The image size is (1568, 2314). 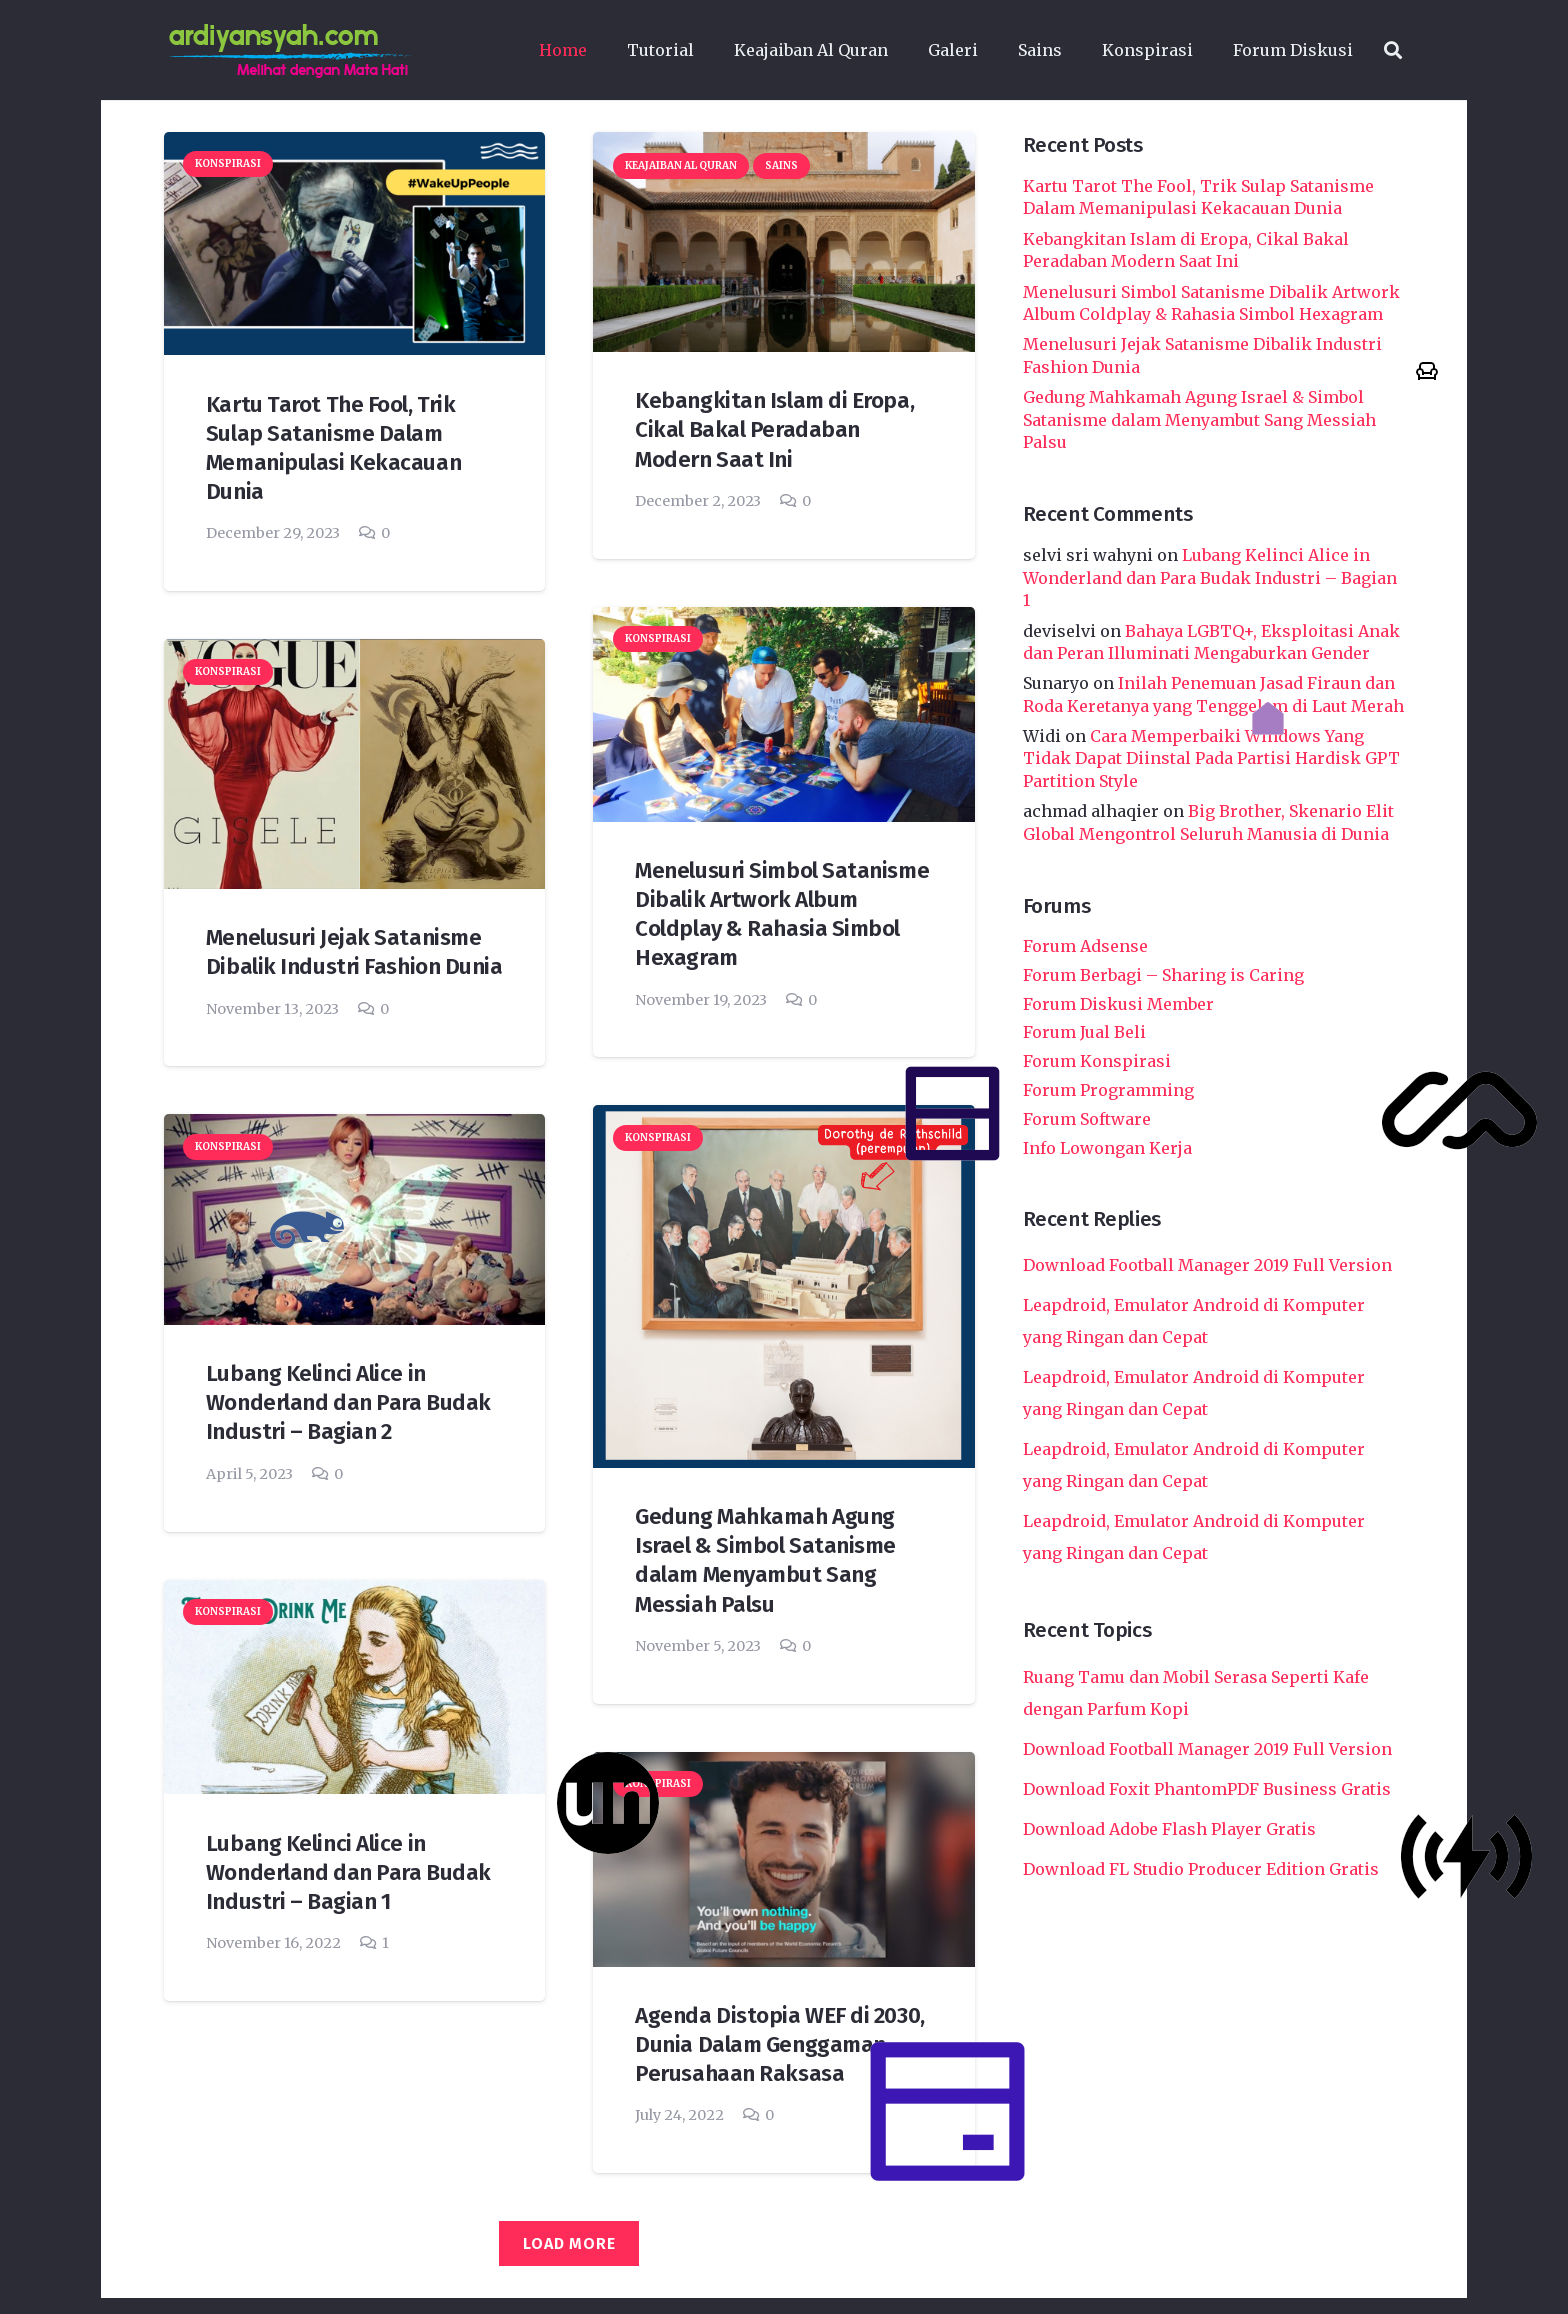 What do you see at coordinates (307, 1230) in the screenshot?
I see `SUSE Linux brand logo` at bounding box center [307, 1230].